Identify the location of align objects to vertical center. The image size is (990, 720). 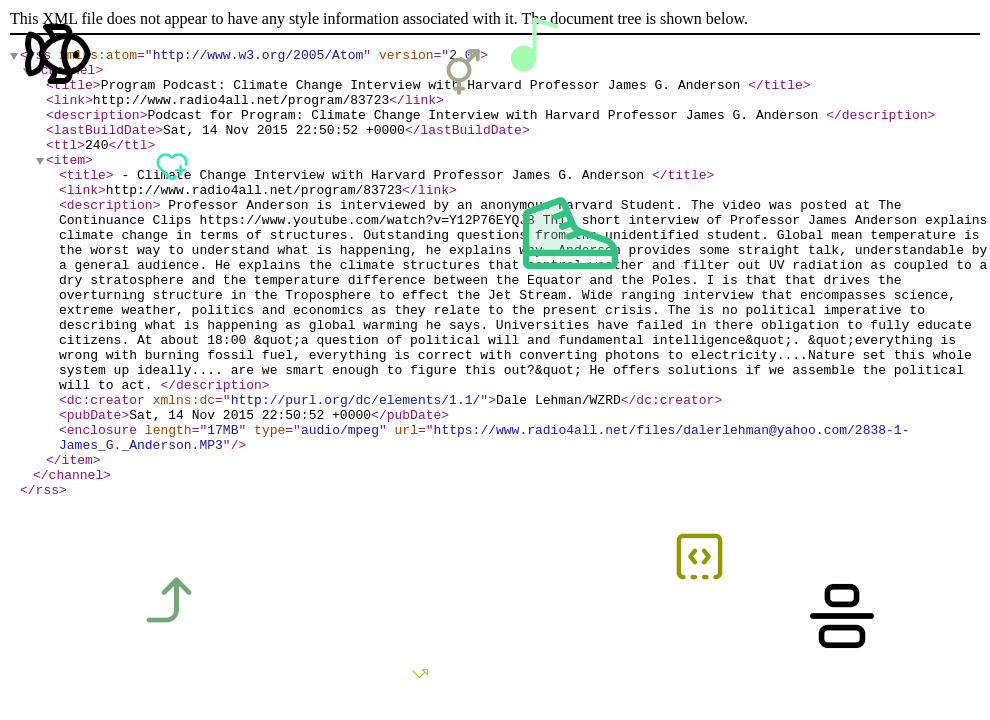
(842, 616).